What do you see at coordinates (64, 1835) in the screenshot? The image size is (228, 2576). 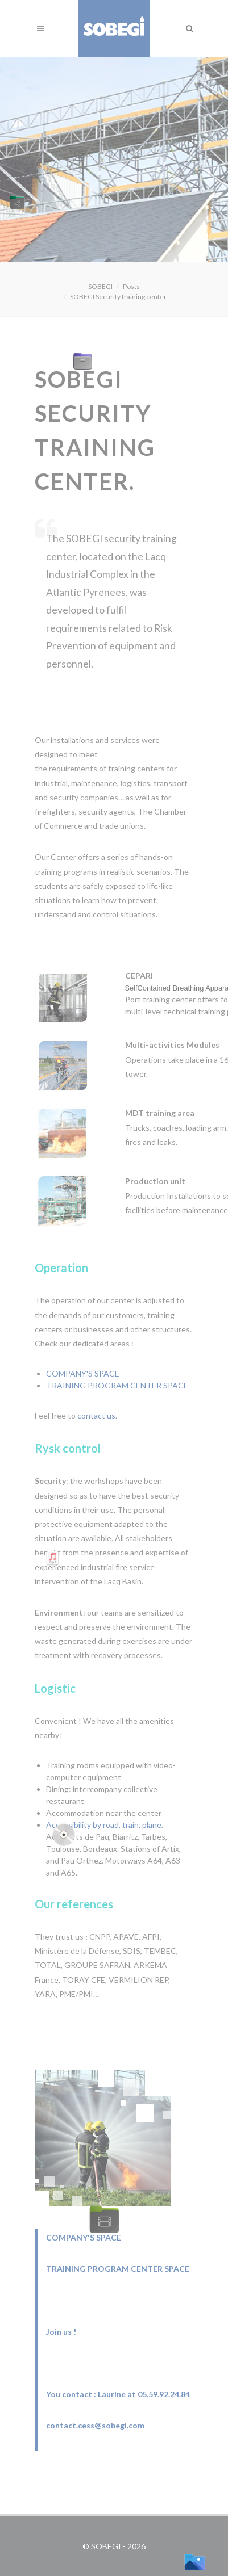 I see `indicates a DVD-RAM disc or optical media device` at bounding box center [64, 1835].